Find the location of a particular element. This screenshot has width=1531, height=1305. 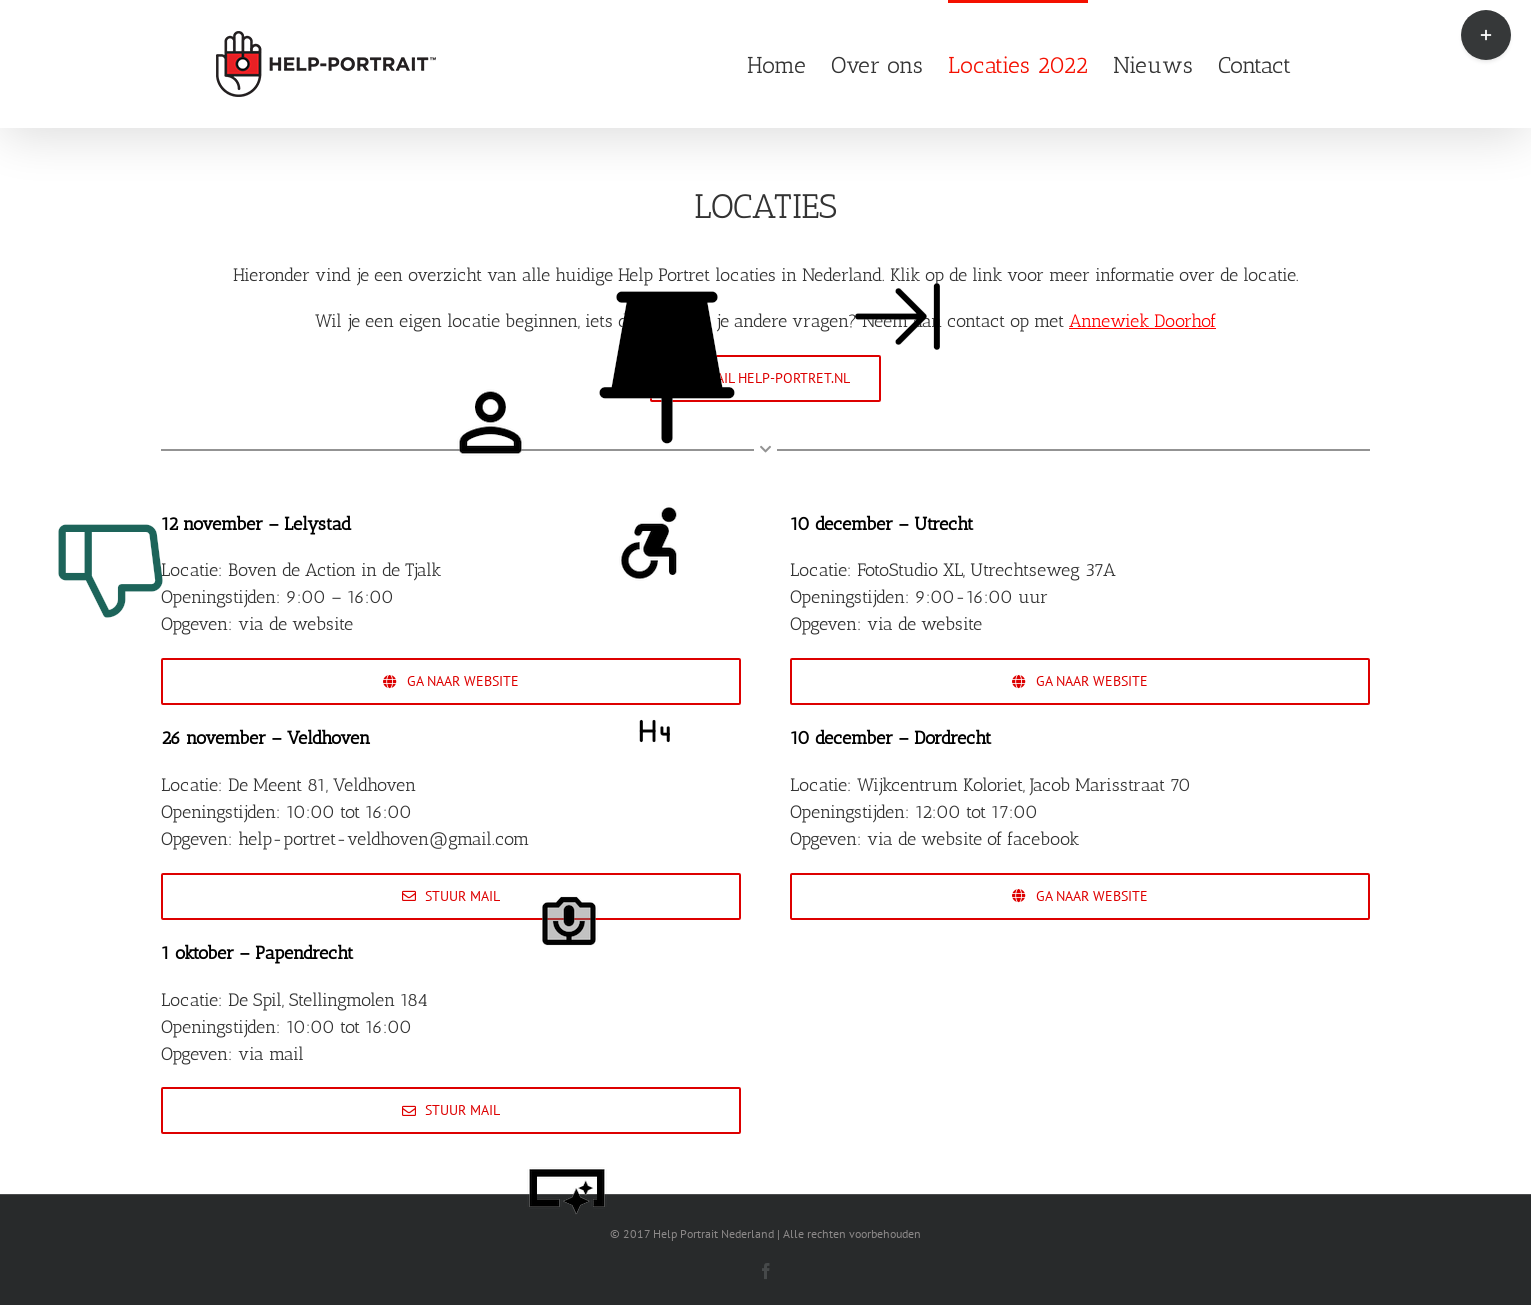

move item to the end of a list is located at coordinates (899, 316).